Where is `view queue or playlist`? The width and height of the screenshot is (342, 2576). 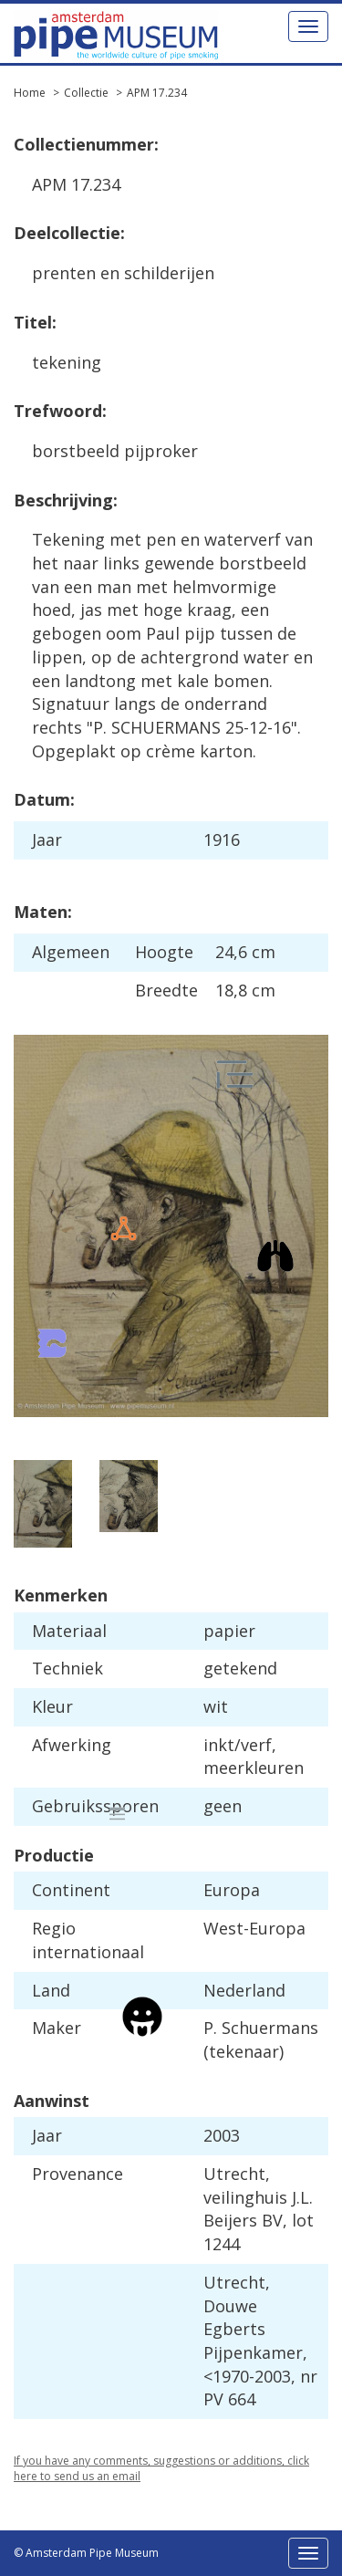
view queue or playlist is located at coordinates (117, 1813).